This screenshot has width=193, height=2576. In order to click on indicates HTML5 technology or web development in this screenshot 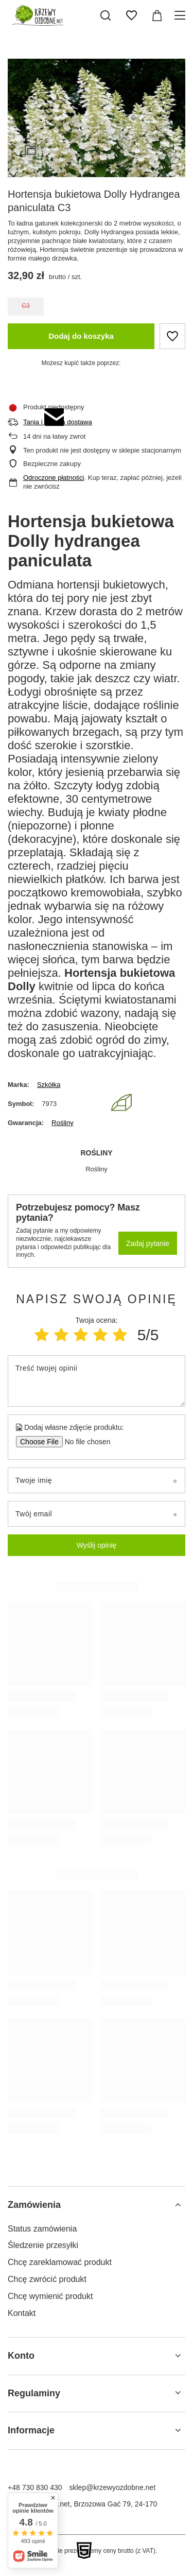, I will do `click(84, 2550)`.